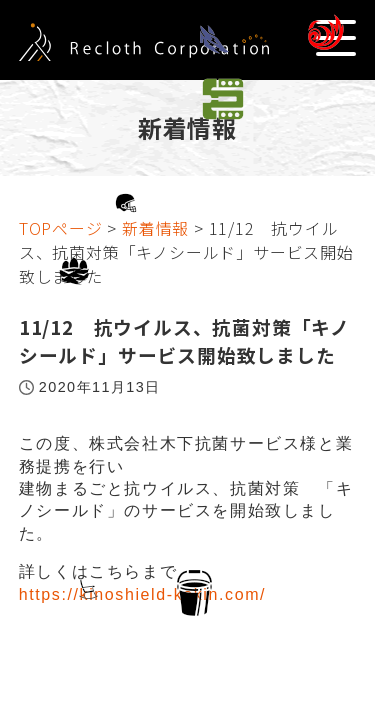 This screenshot has height=726, width=375. Describe the element at coordinates (88, 589) in the screenshot. I see `browse furniture or home decor items` at that location.